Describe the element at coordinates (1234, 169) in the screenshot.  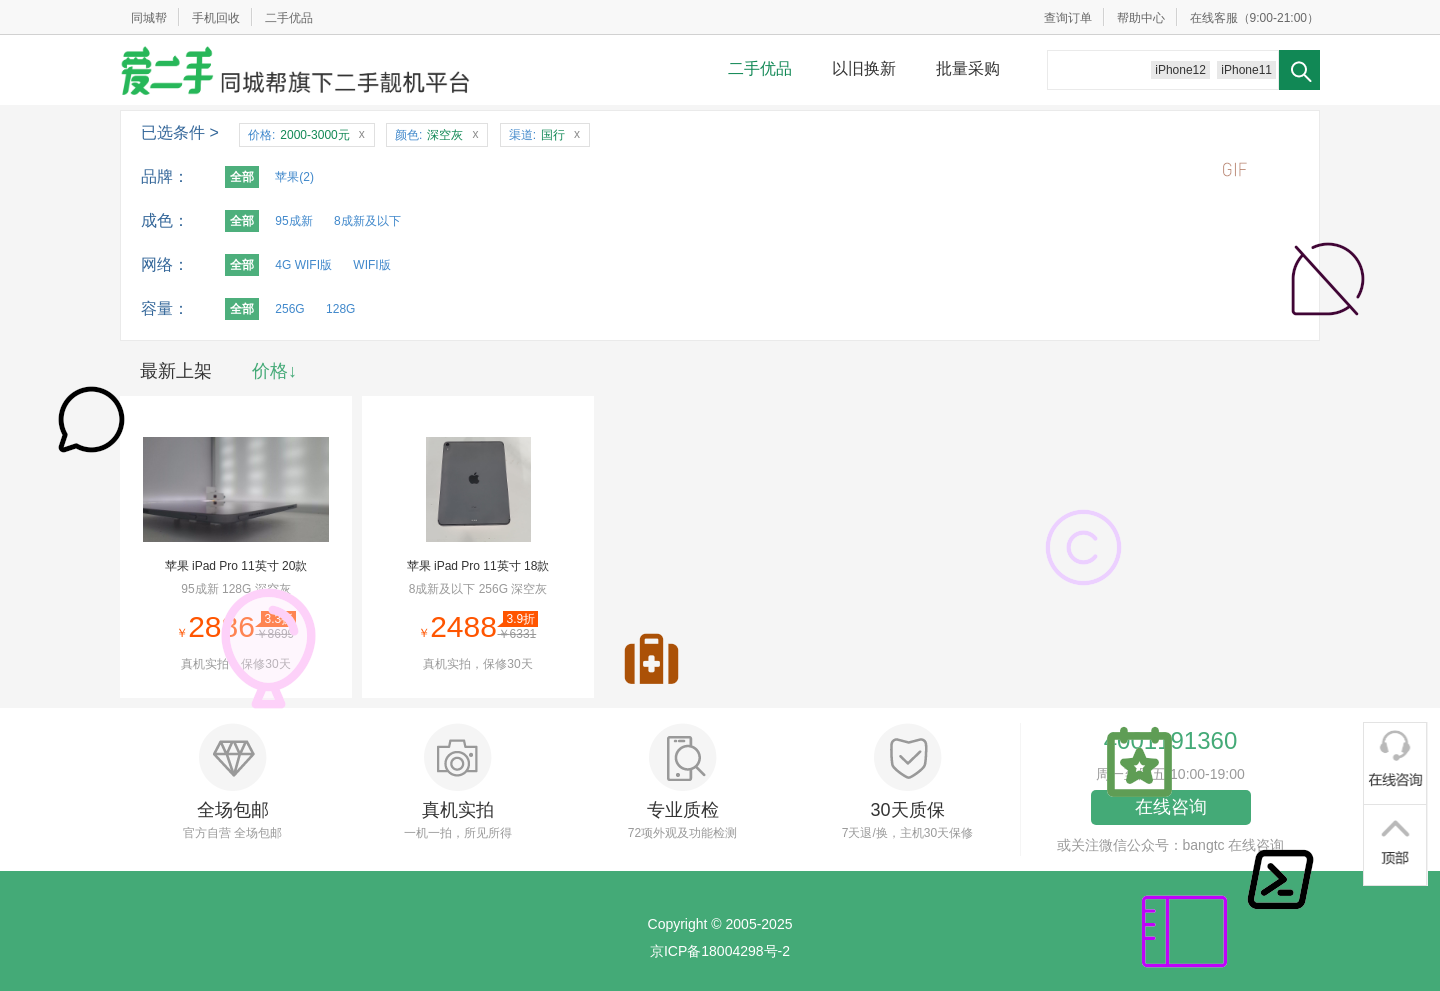
I see `insert a gif into your message` at that location.